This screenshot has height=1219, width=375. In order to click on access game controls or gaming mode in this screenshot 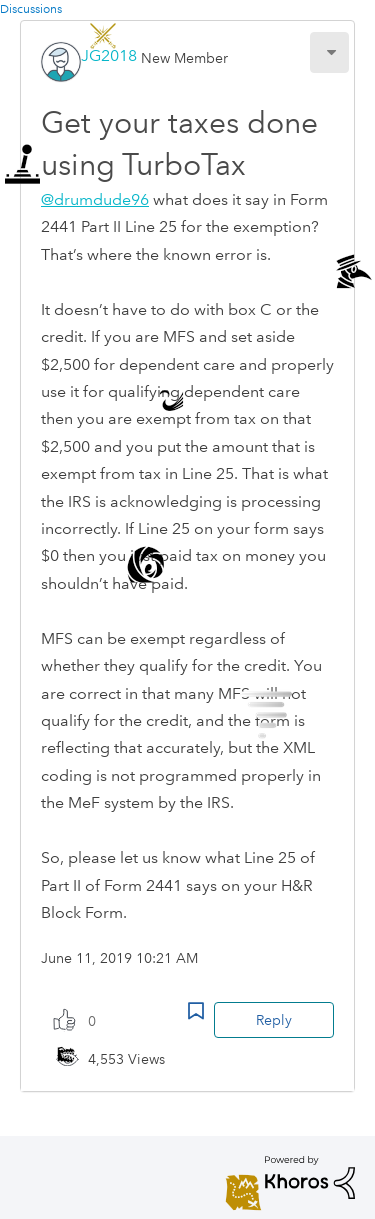, I will do `click(22, 163)`.